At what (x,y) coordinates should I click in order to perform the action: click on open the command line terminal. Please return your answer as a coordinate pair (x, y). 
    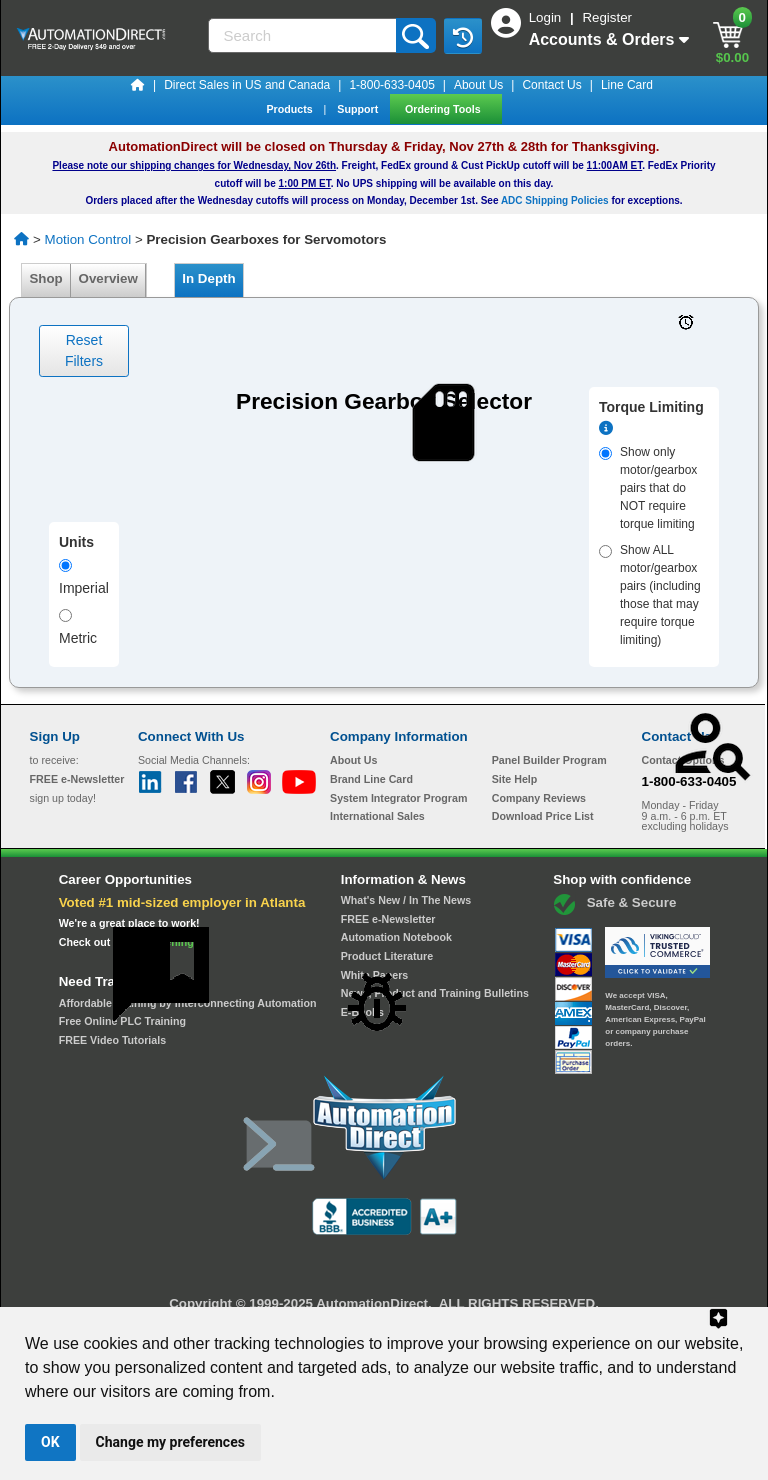
    Looking at the image, I should click on (279, 1144).